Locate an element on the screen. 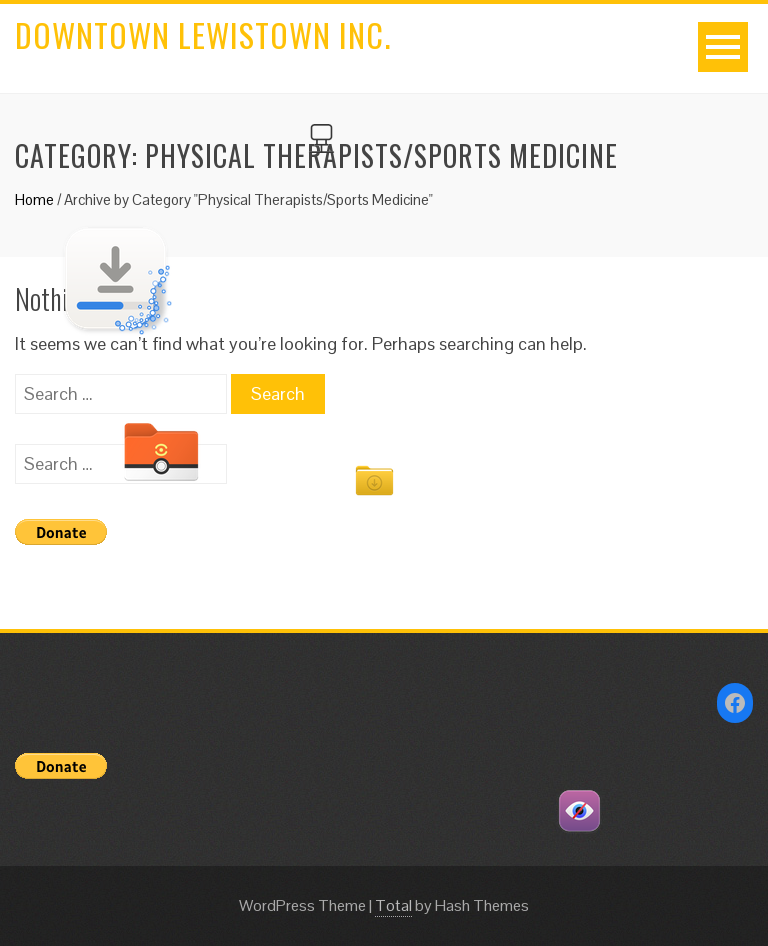  open privacy and security settings is located at coordinates (579, 811).